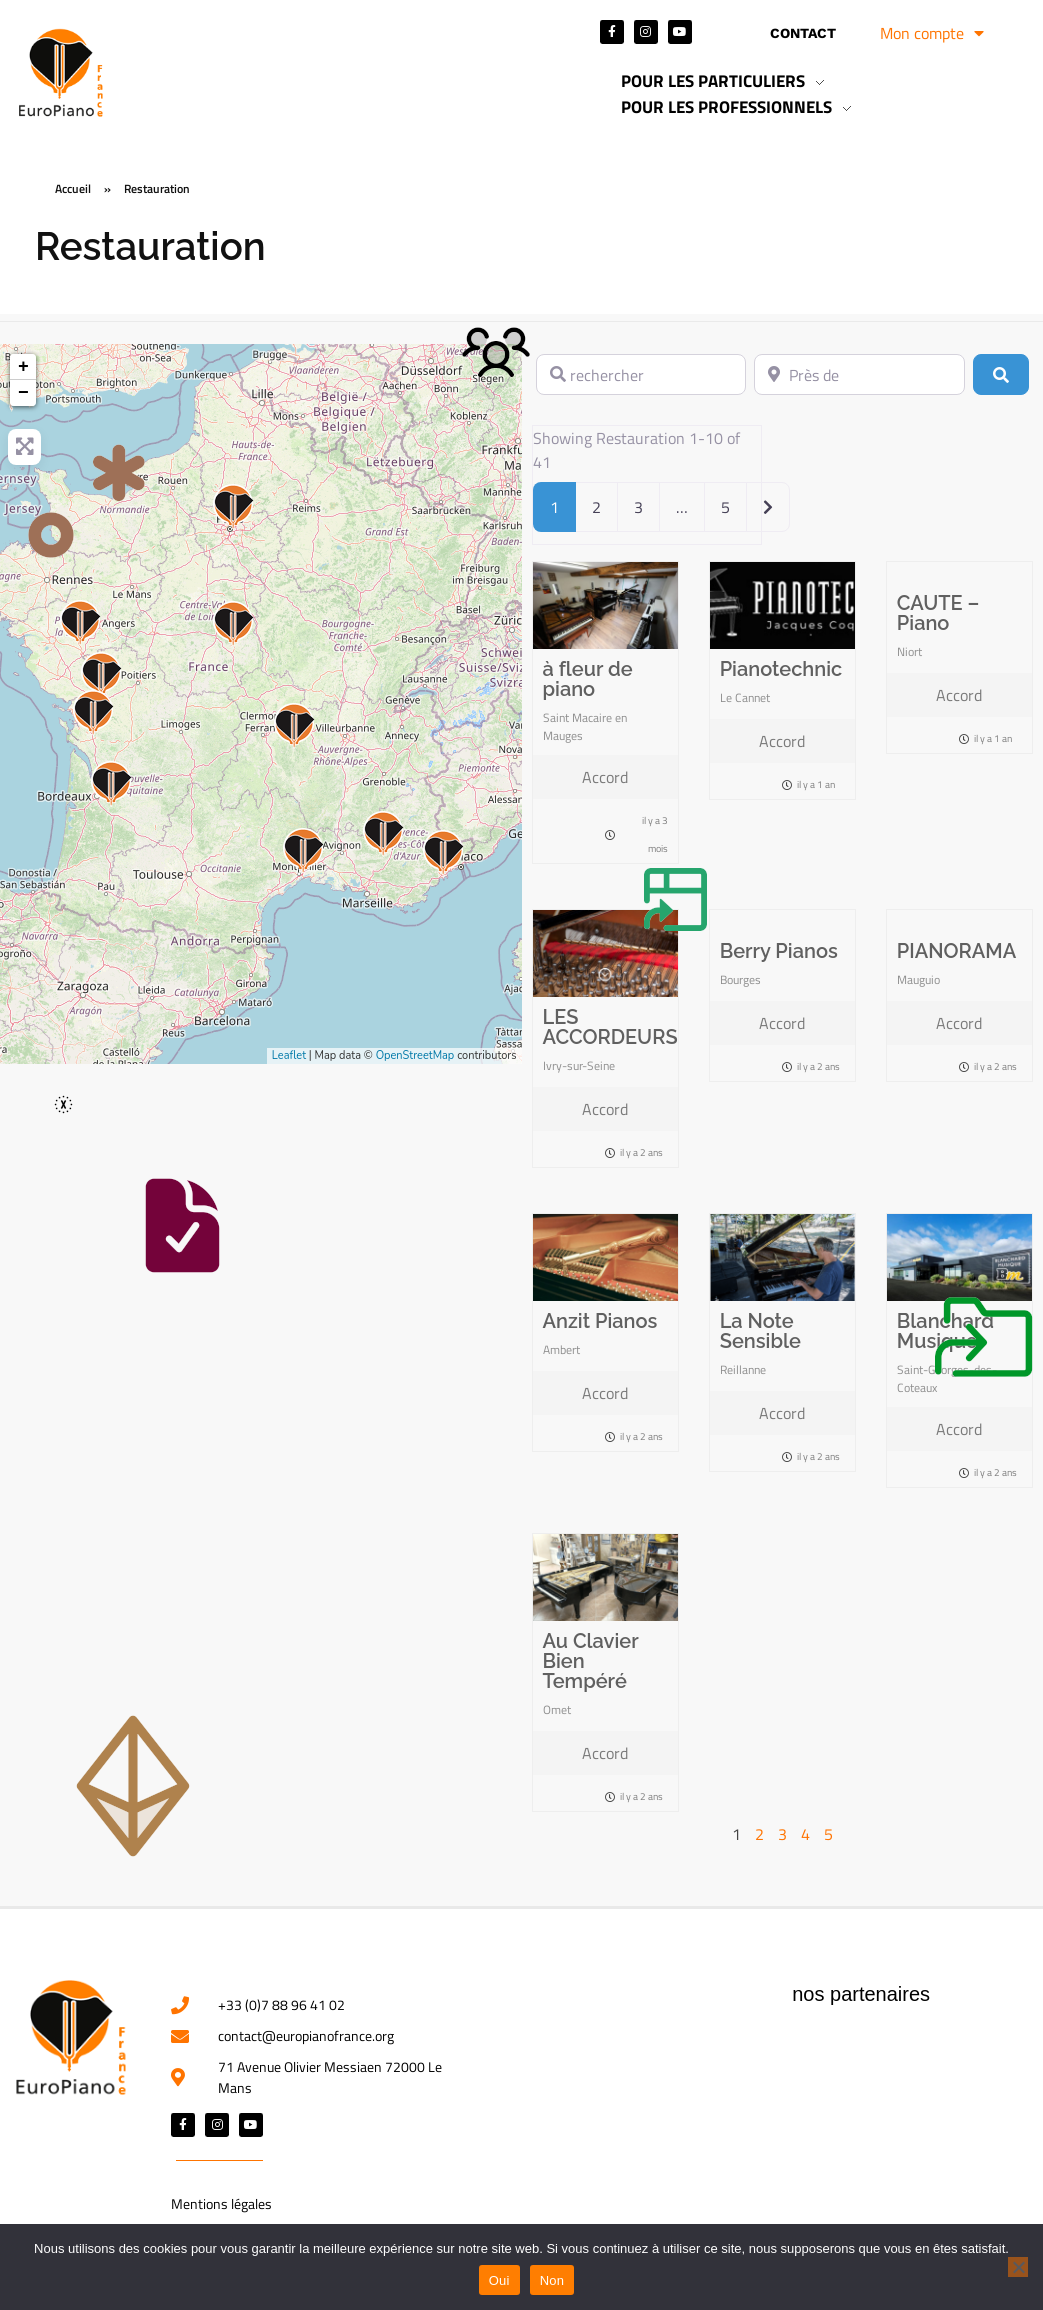 The width and height of the screenshot is (1043, 2310). Describe the element at coordinates (133, 1786) in the screenshot. I see `view ethereum wallet or balance` at that location.